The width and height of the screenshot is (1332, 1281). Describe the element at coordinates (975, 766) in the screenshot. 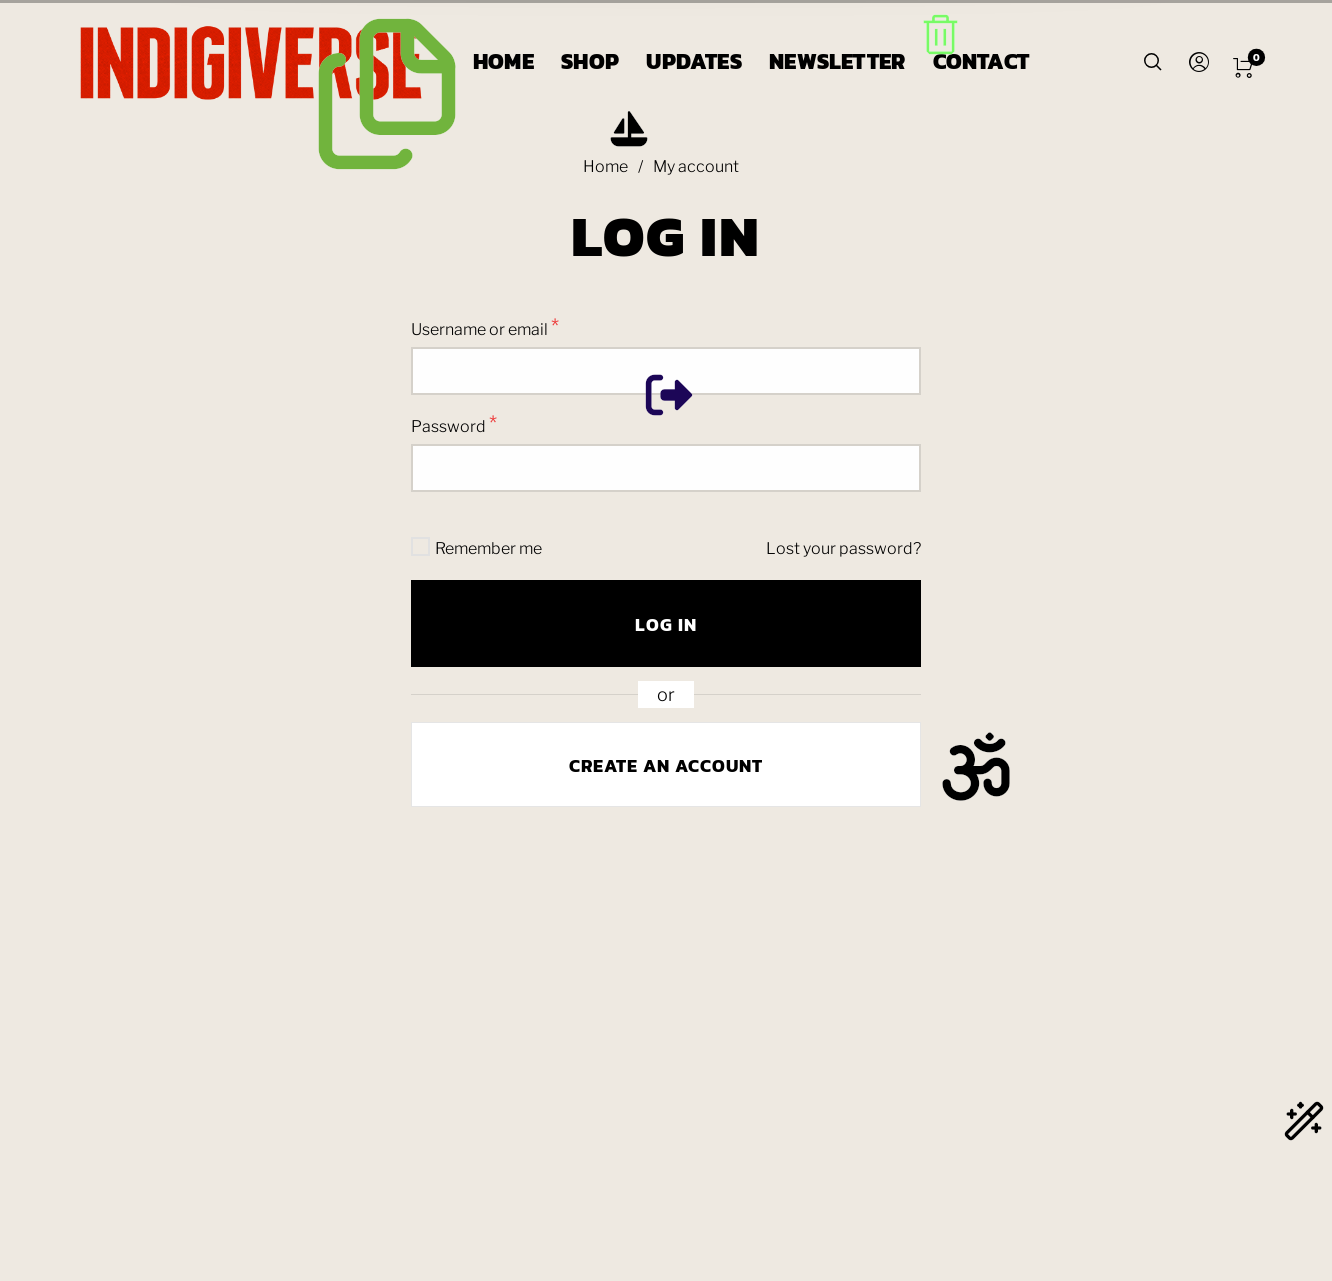

I see `indicates hinduism or spiritual content` at that location.